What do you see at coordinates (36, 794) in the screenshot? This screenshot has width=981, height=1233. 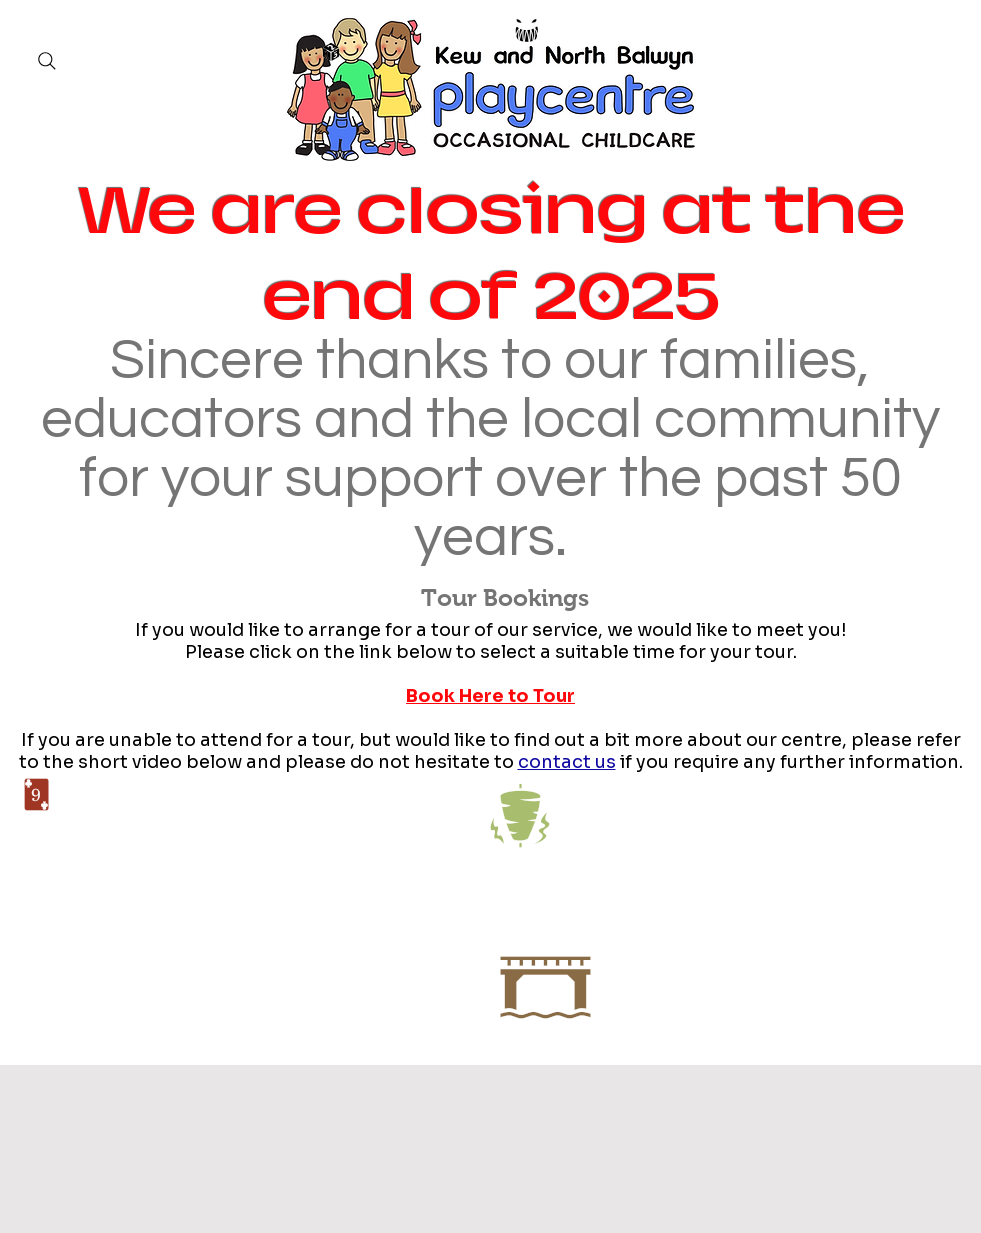 I see `nine of clubs playing card` at bounding box center [36, 794].